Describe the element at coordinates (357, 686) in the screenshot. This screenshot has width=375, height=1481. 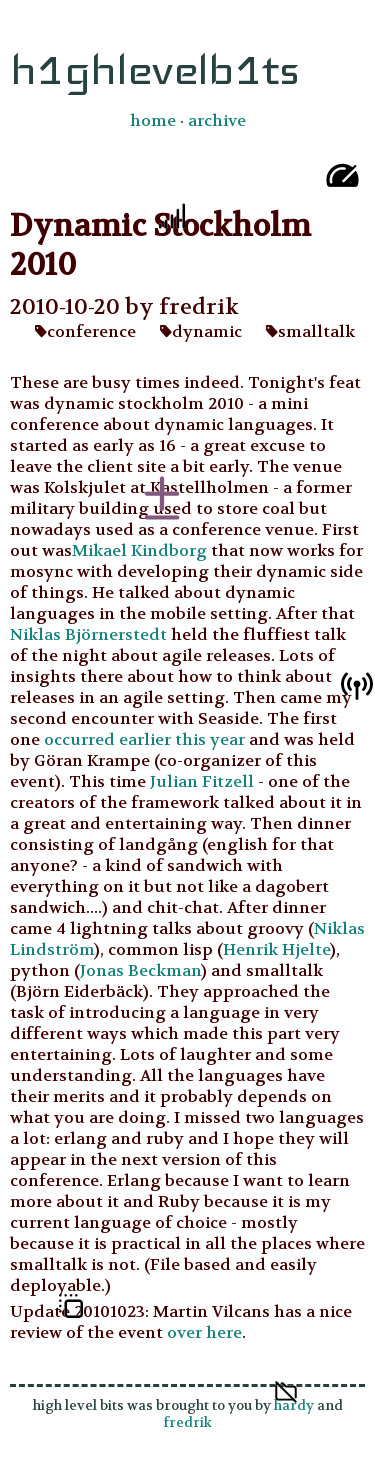
I see `start a live broadcast or stream` at that location.